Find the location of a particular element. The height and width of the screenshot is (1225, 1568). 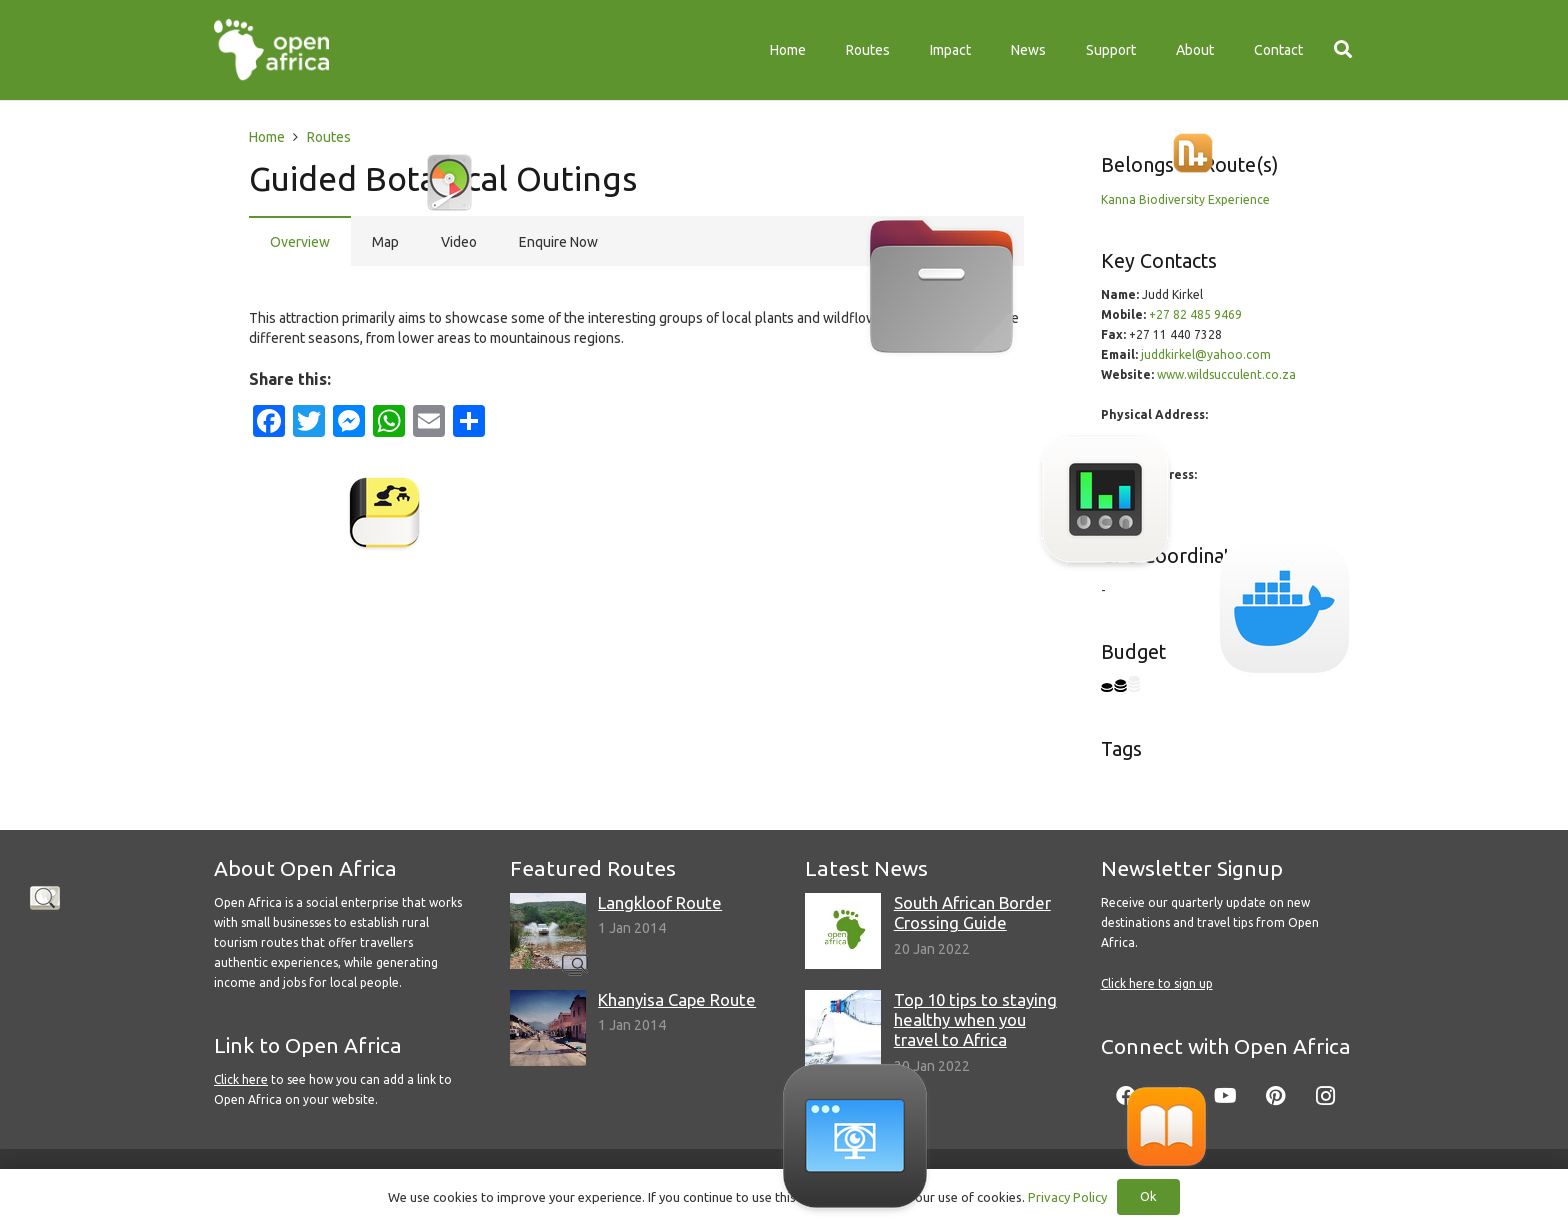

open the manuals app is located at coordinates (384, 512).